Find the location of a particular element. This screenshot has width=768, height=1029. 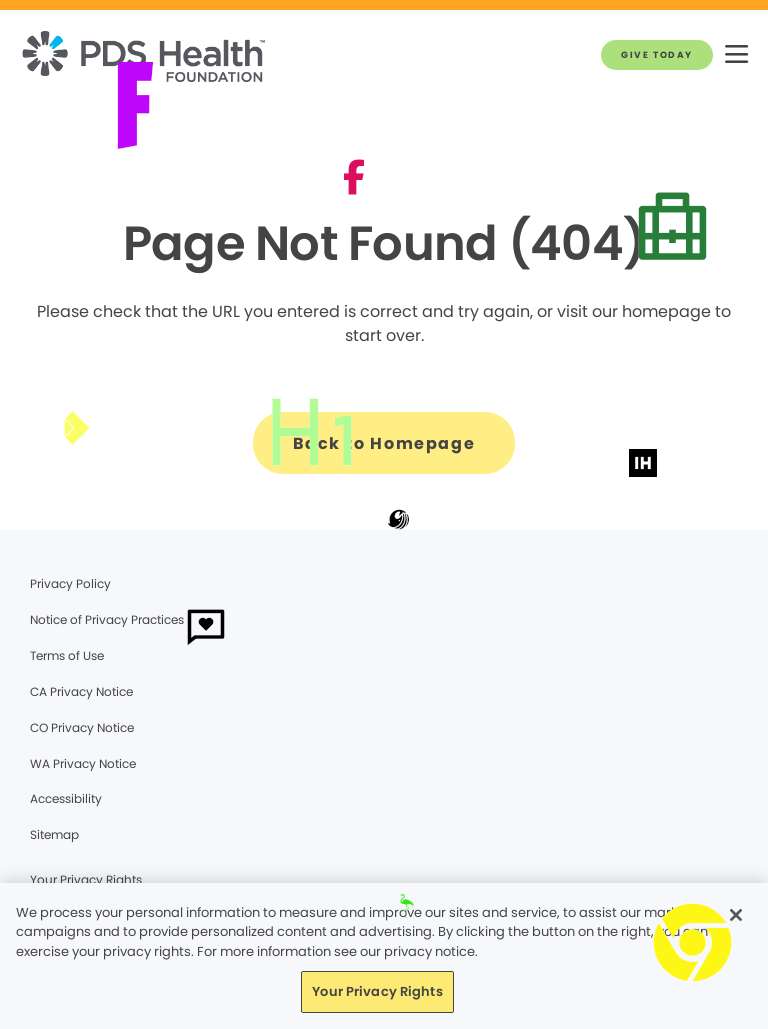

open google chrome browser is located at coordinates (692, 942).